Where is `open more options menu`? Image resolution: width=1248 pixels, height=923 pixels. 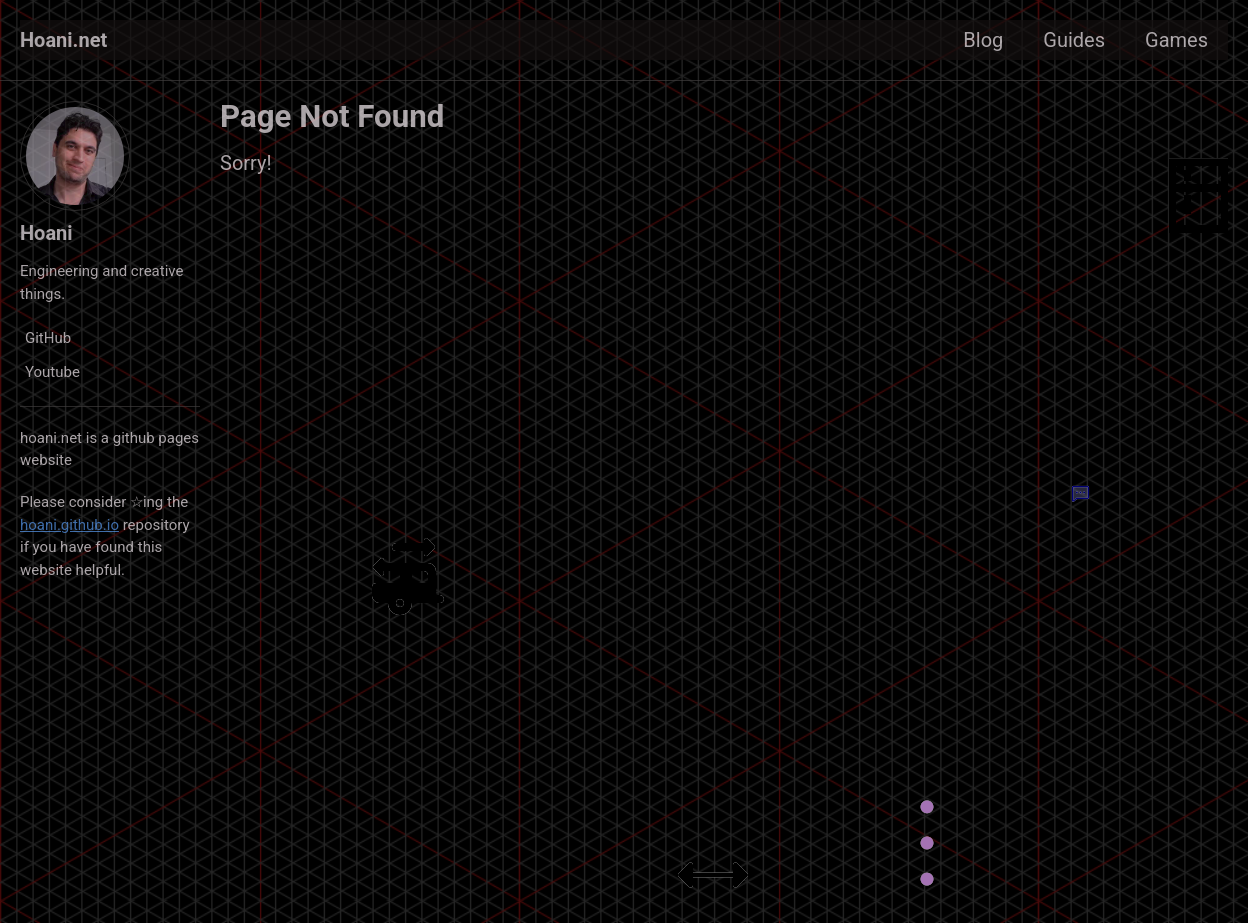
open more options menu is located at coordinates (927, 843).